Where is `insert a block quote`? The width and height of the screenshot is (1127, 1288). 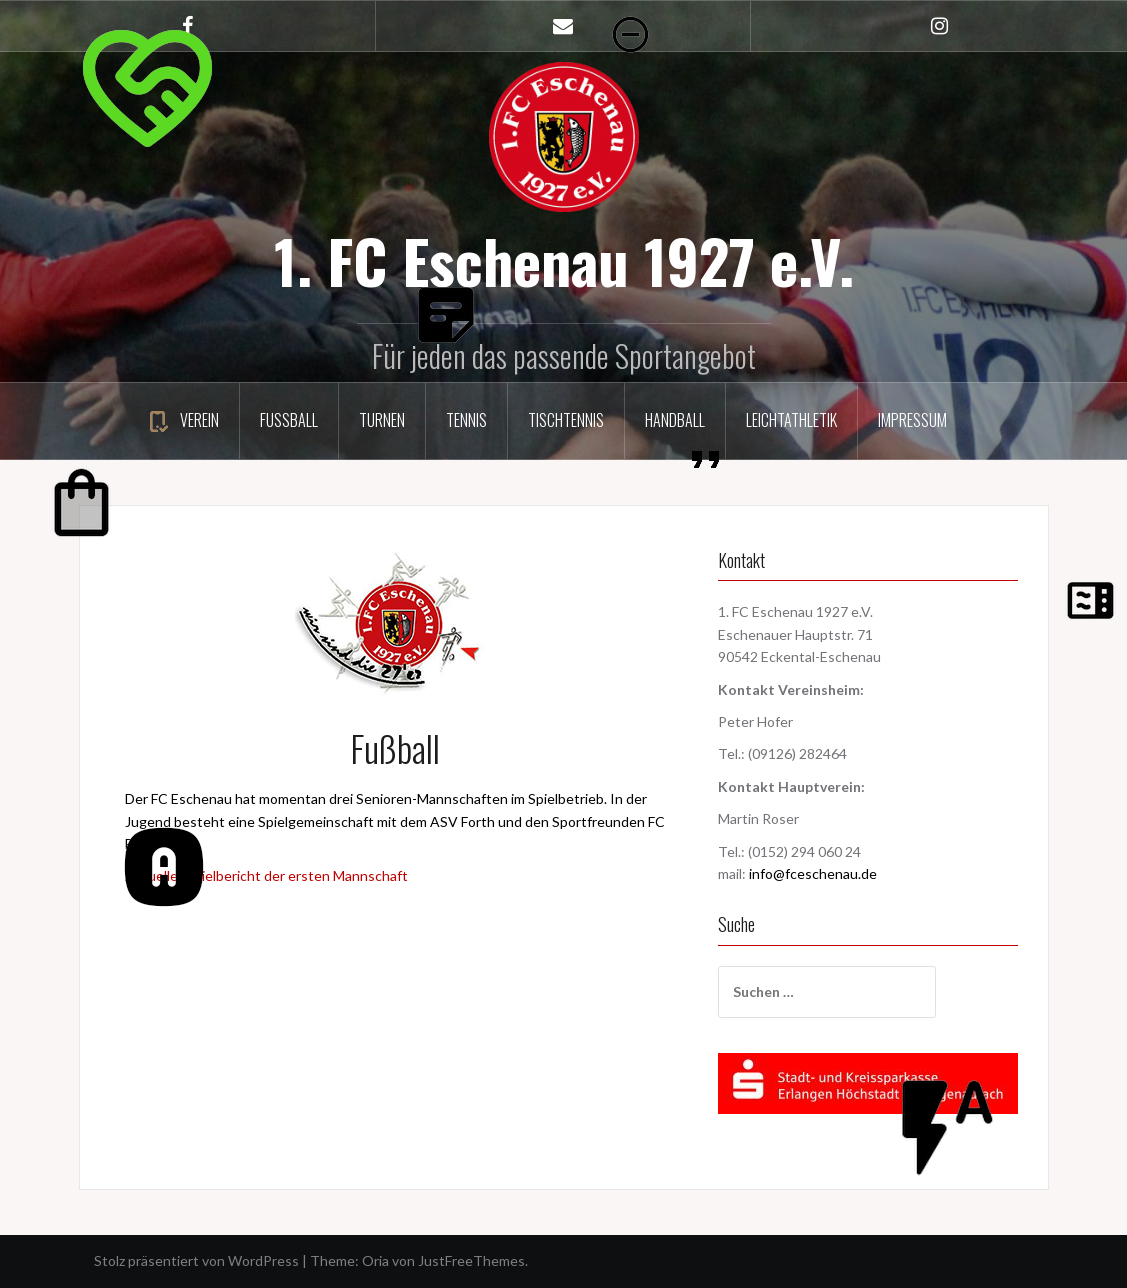
insert a block quote is located at coordinates (705, 459).